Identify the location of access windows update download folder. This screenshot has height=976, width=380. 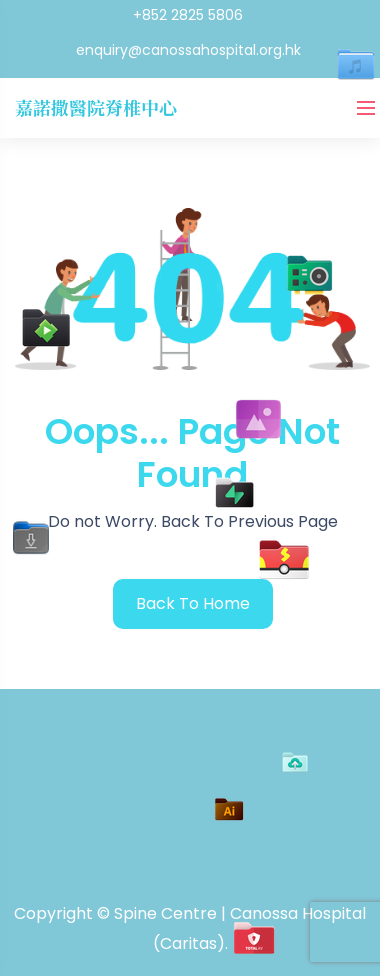
(295, 763).